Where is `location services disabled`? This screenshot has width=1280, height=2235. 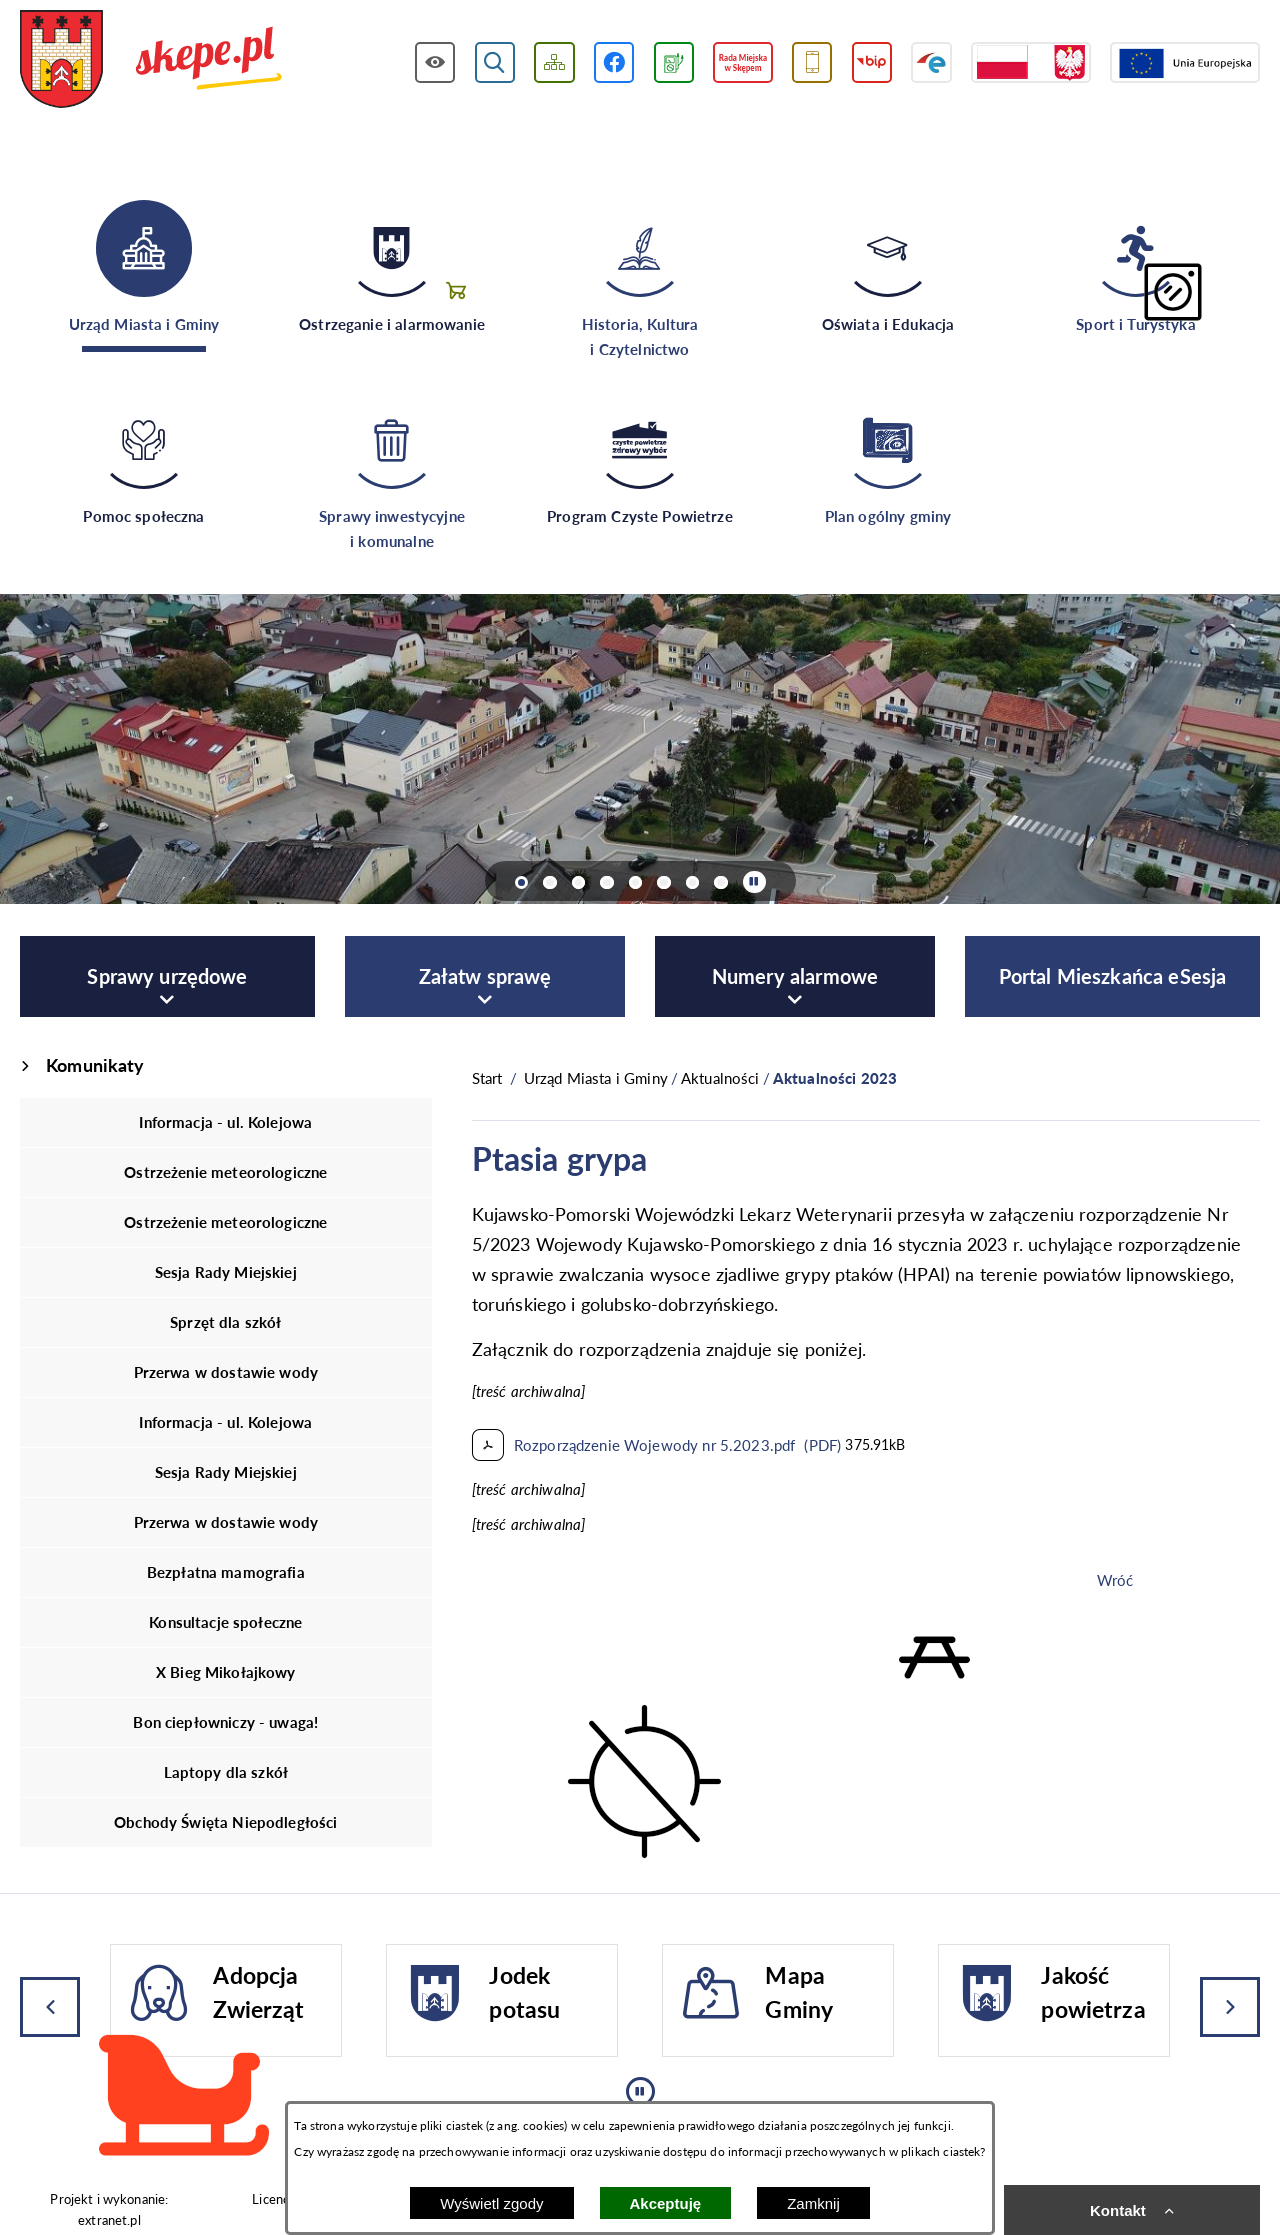 location services disabled is located at coordinates (644, 1781).